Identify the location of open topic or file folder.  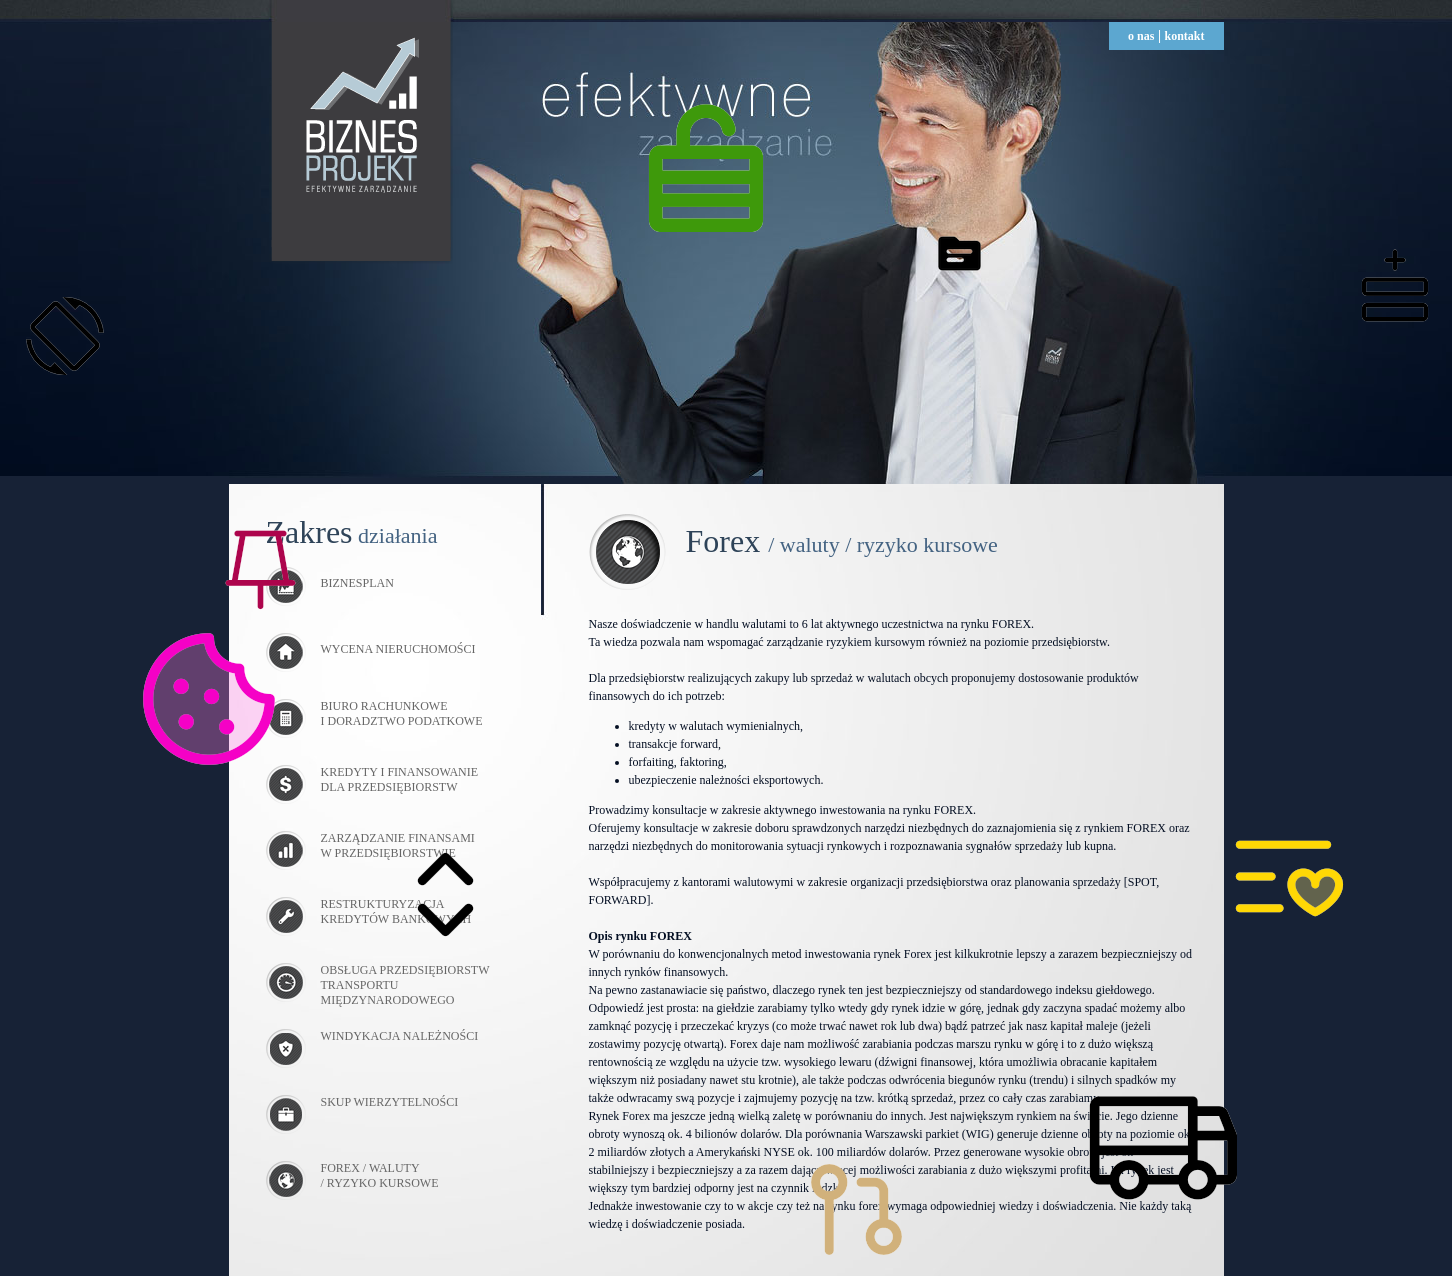
(959, 253).